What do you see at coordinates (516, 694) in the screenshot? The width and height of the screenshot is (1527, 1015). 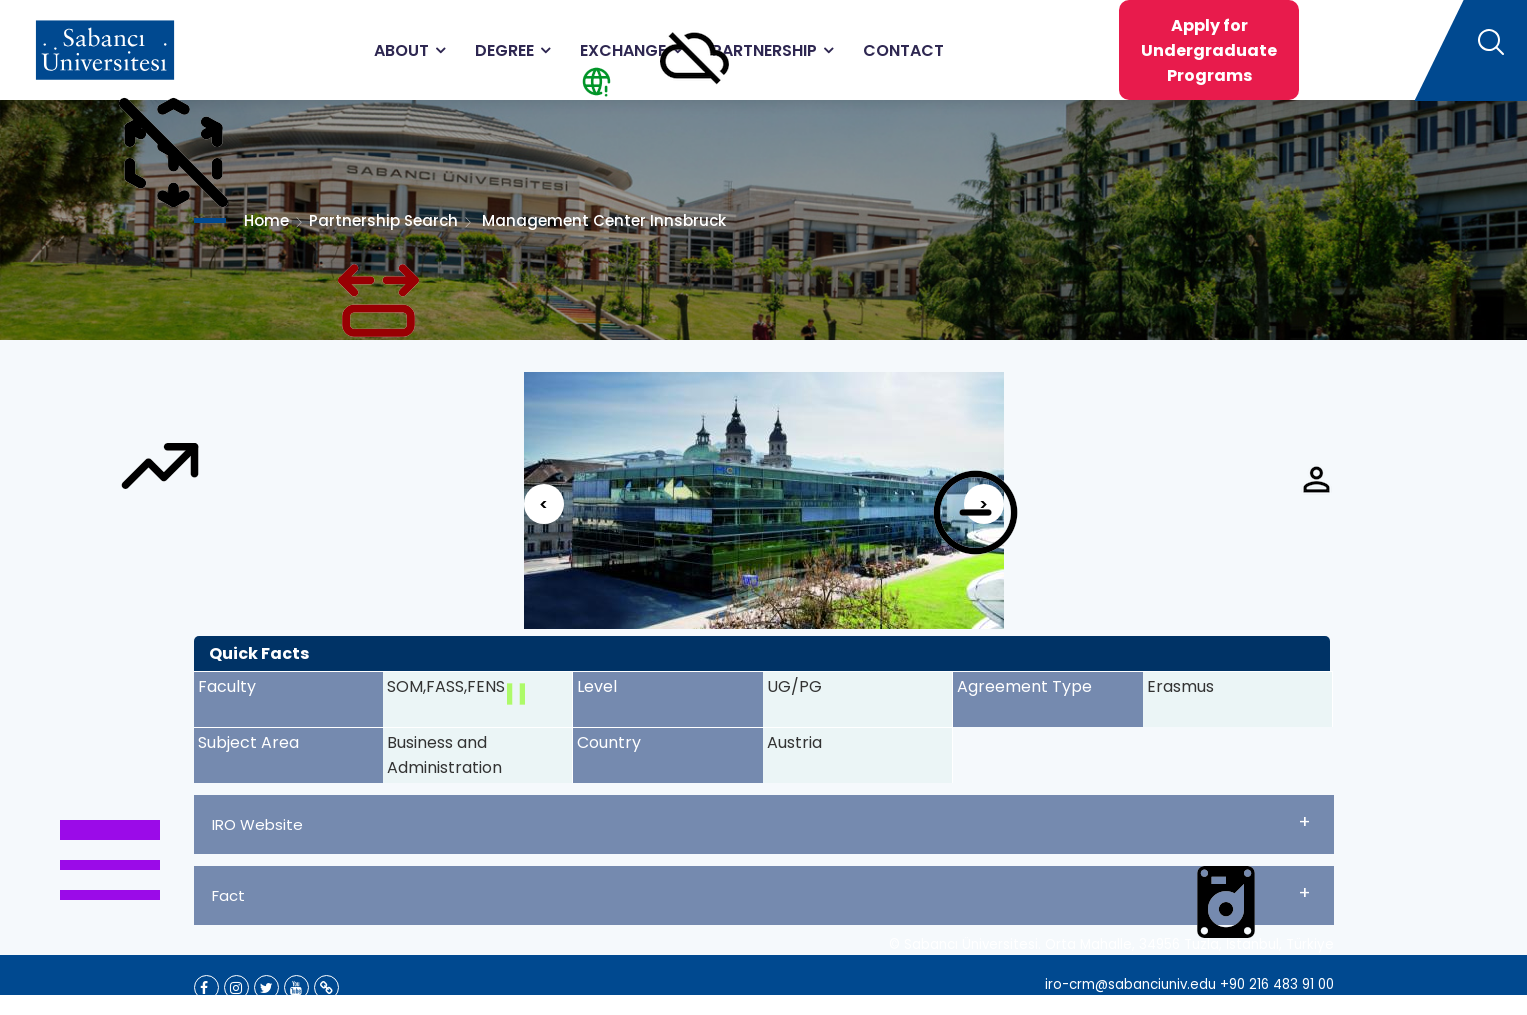 I see `pause media playback` at bounding box center [516, 694].